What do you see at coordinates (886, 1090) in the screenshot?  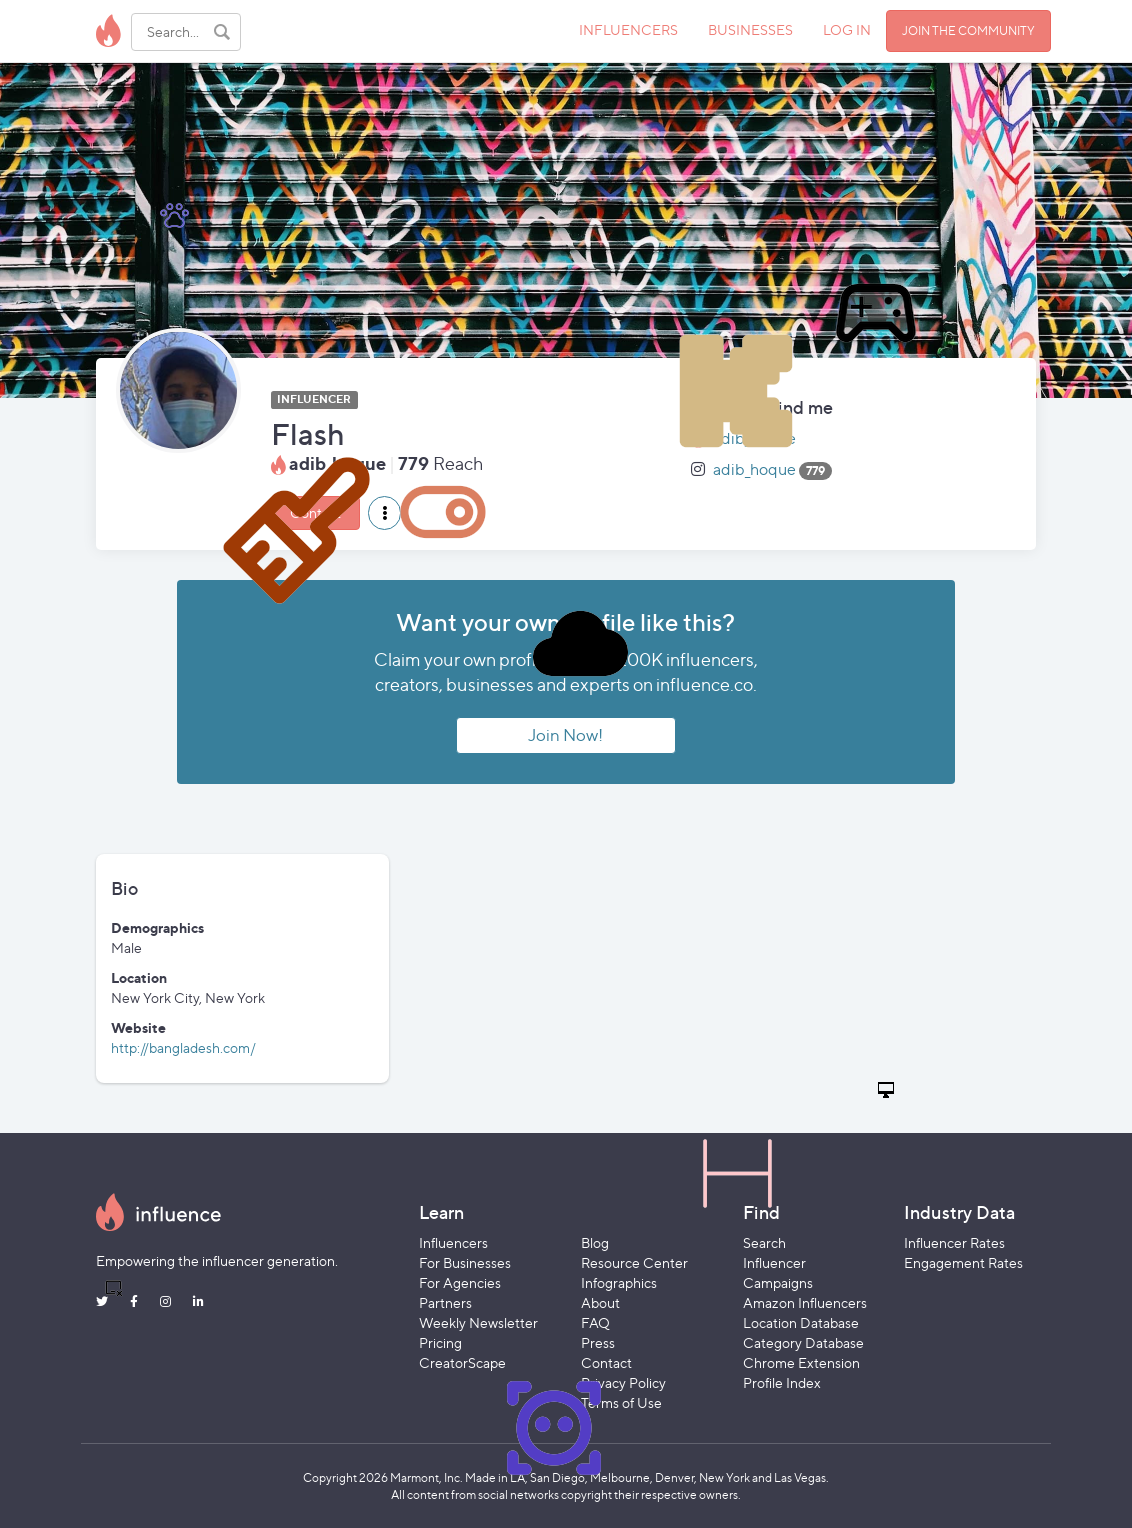 I see `view on desktop display` at bounding box center [886, 1090].